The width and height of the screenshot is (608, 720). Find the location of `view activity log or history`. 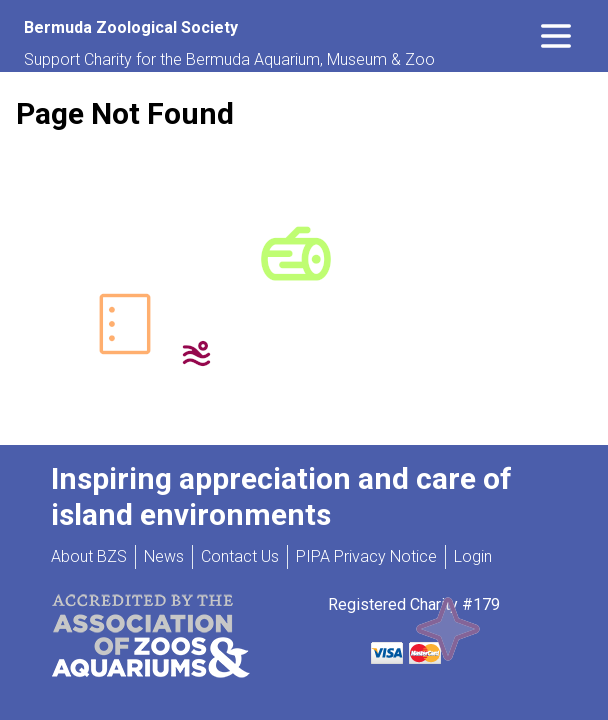

view activity log or history is located at coordinates (296, 257).